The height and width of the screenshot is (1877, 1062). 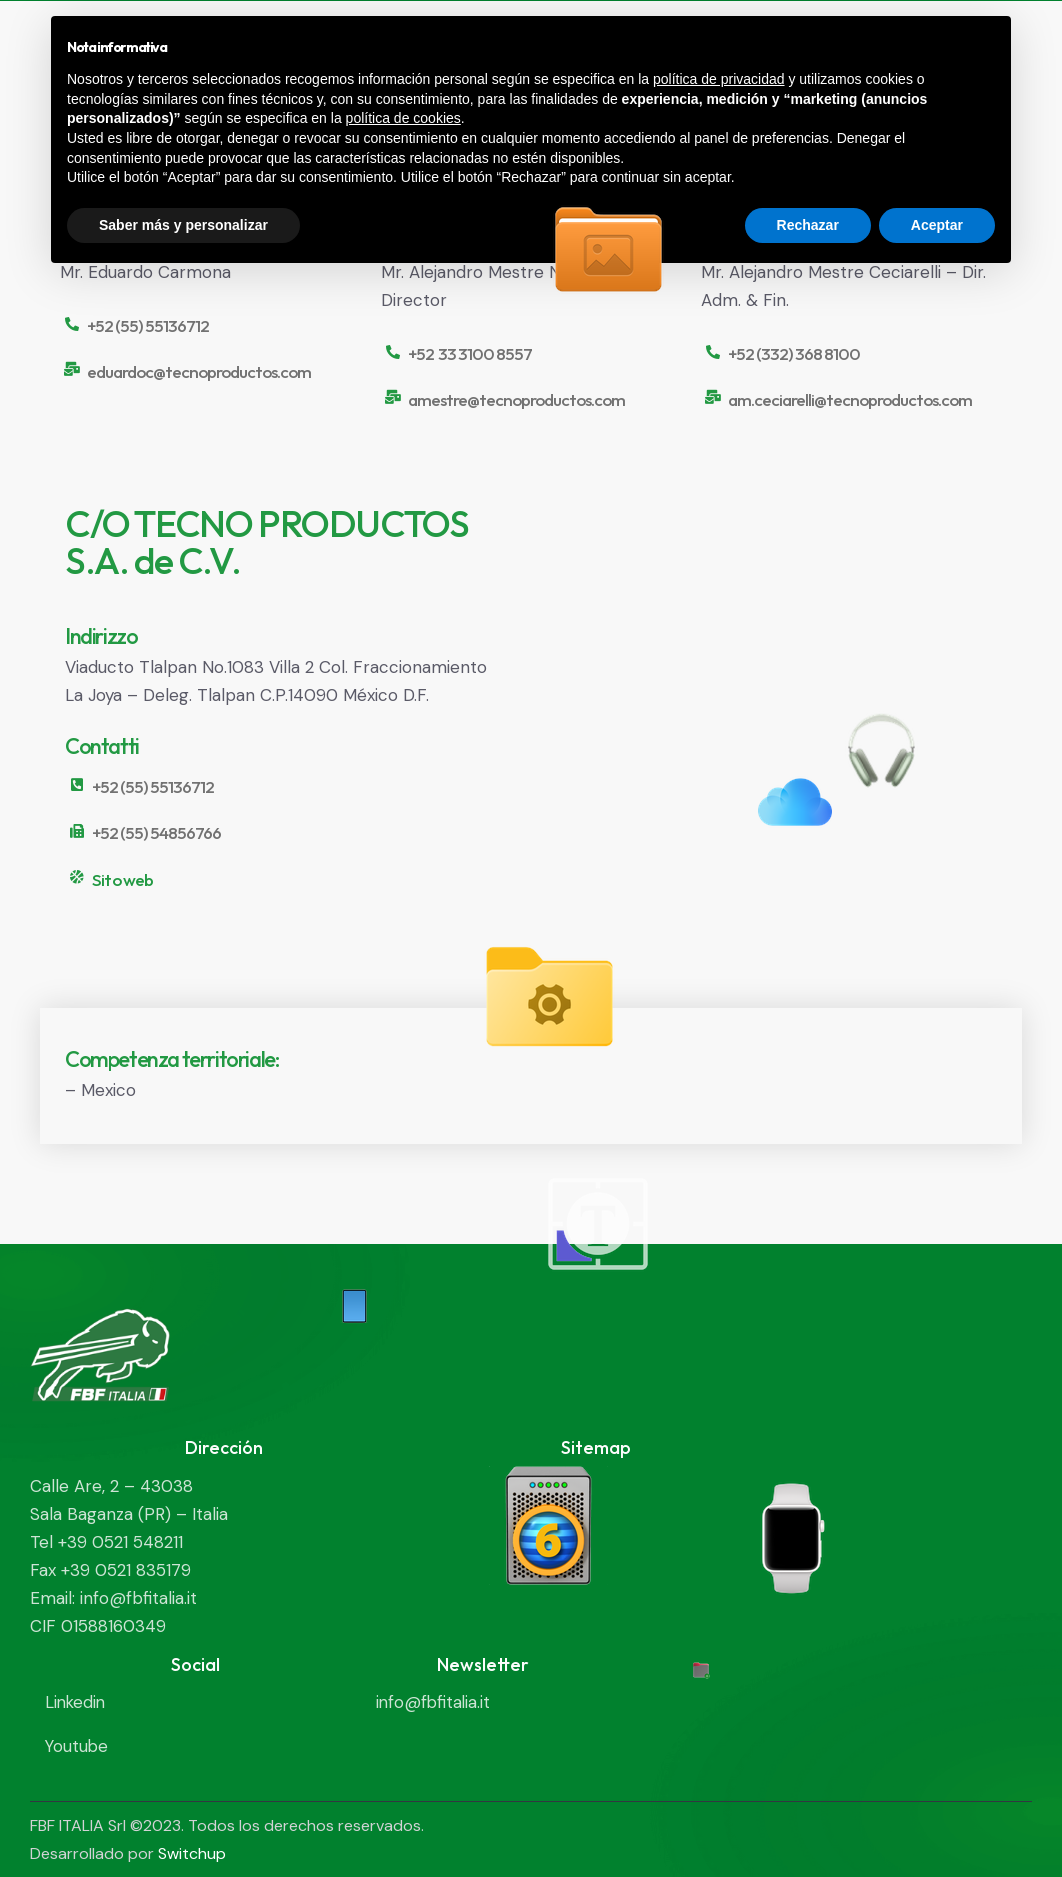 What do you see at coordinates (354, 1306) in the screenshot?
I see `iPad Pro device connected to your system` at bounding box center [354, 1306].